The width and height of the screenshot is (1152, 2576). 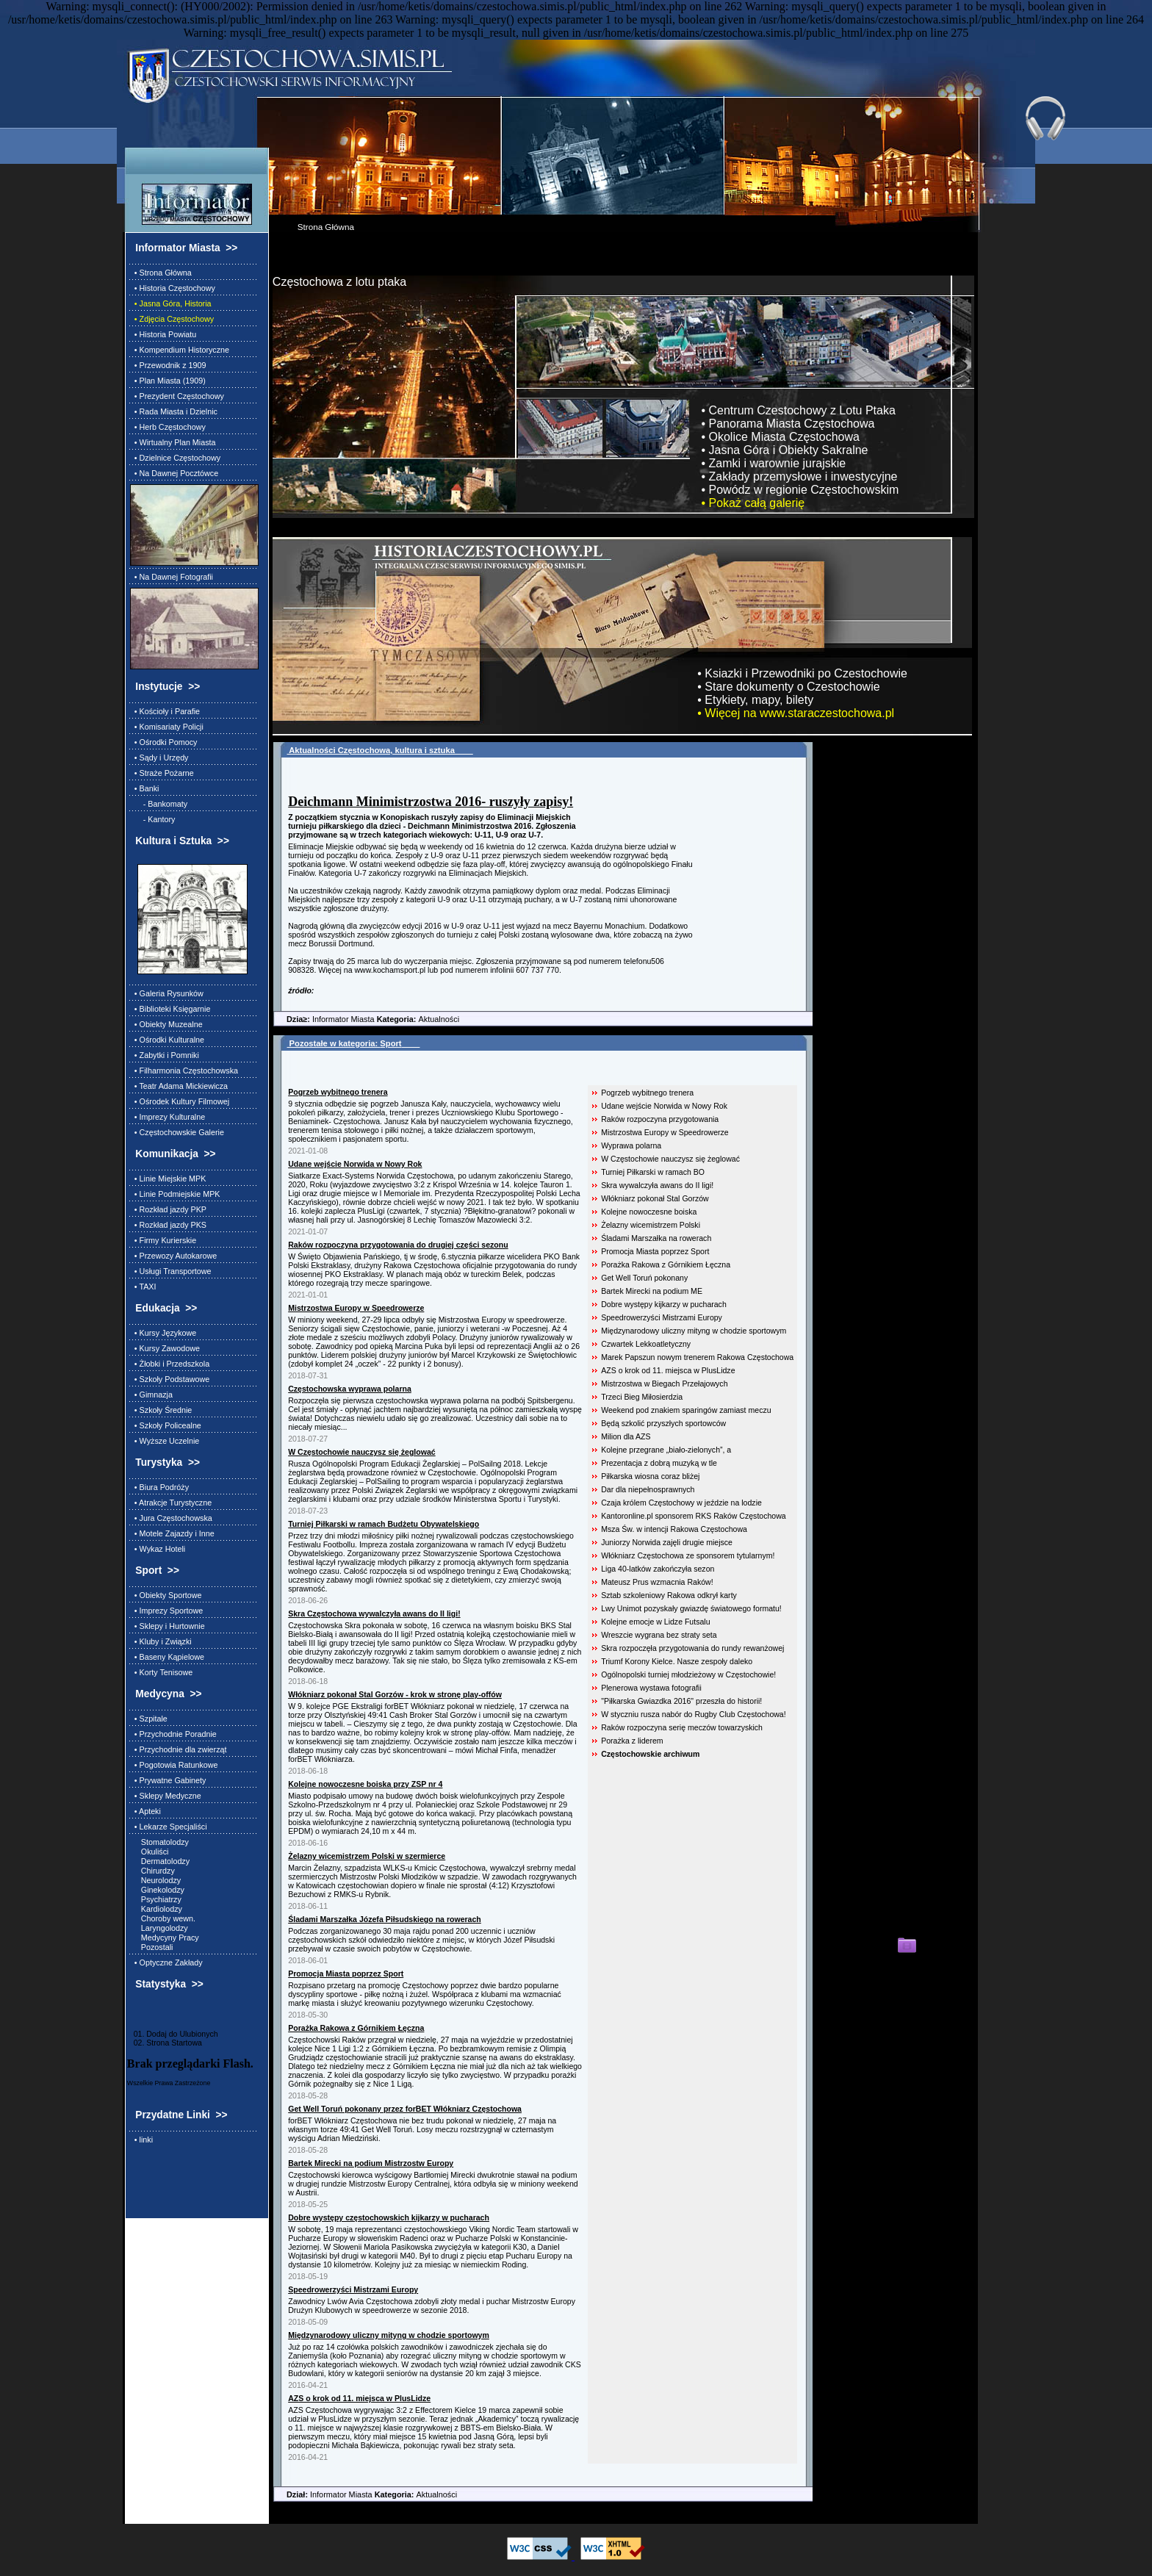 I want to click on connect bluetooth headphones, so click(x=1045, y=118).